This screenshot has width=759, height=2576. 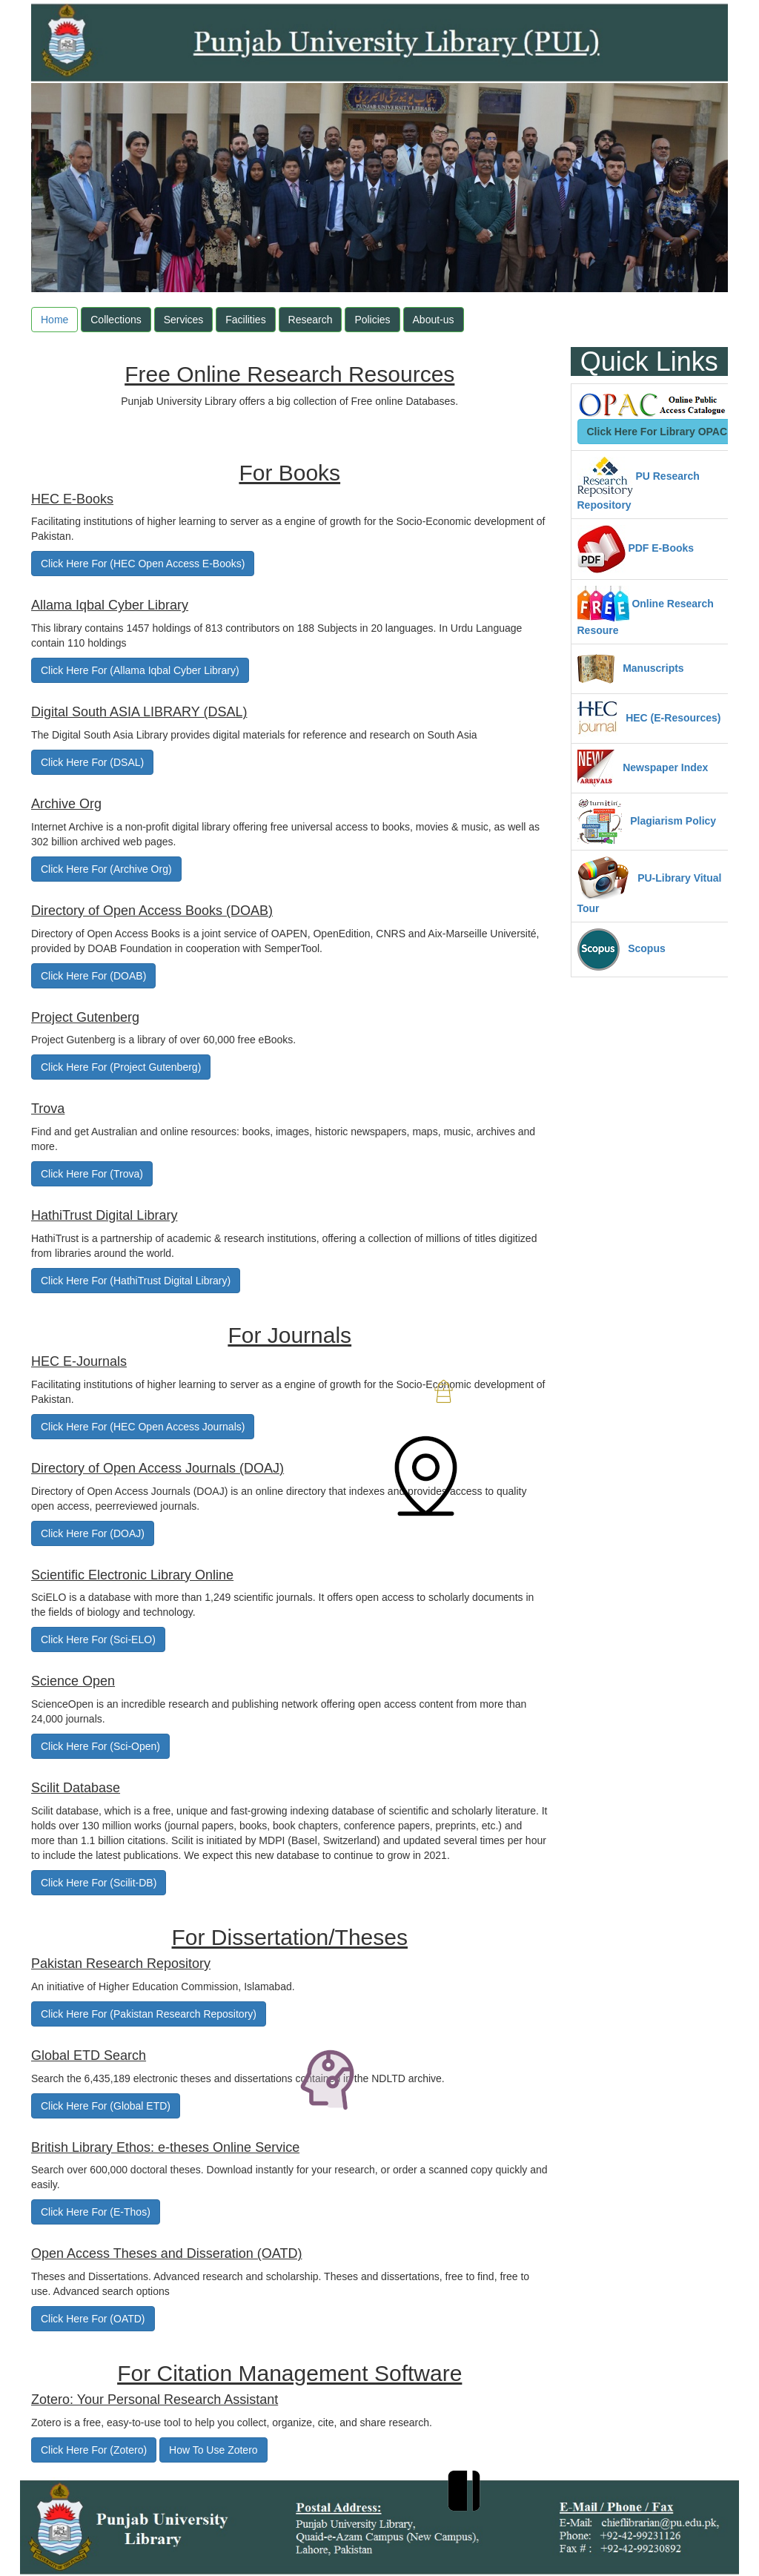 I want to click on access AI or machine learning features, so click(x=328, y=2080).